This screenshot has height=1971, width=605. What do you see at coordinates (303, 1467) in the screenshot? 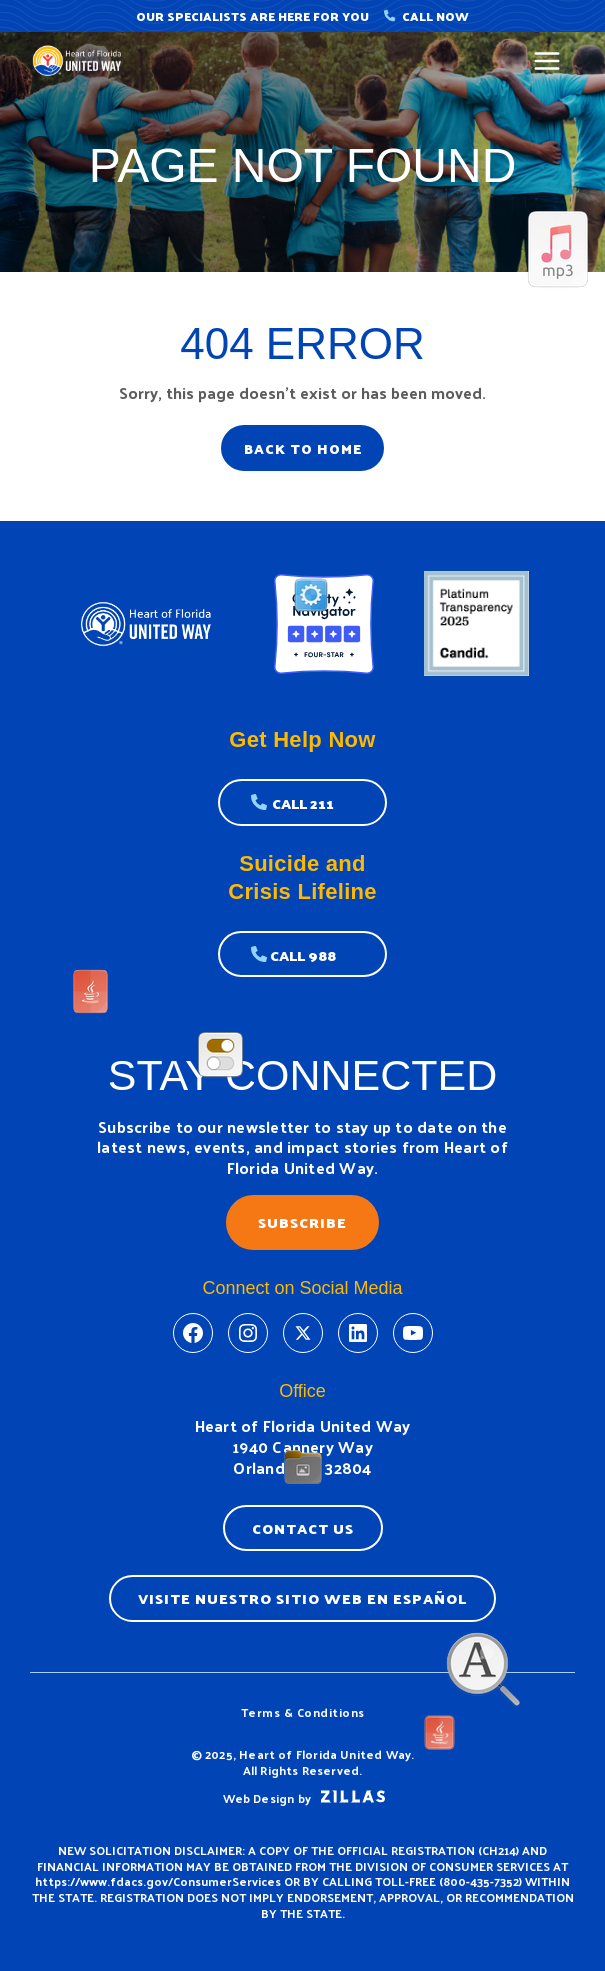
I see `open your pictures folder` at bounding box center [303, 1467].